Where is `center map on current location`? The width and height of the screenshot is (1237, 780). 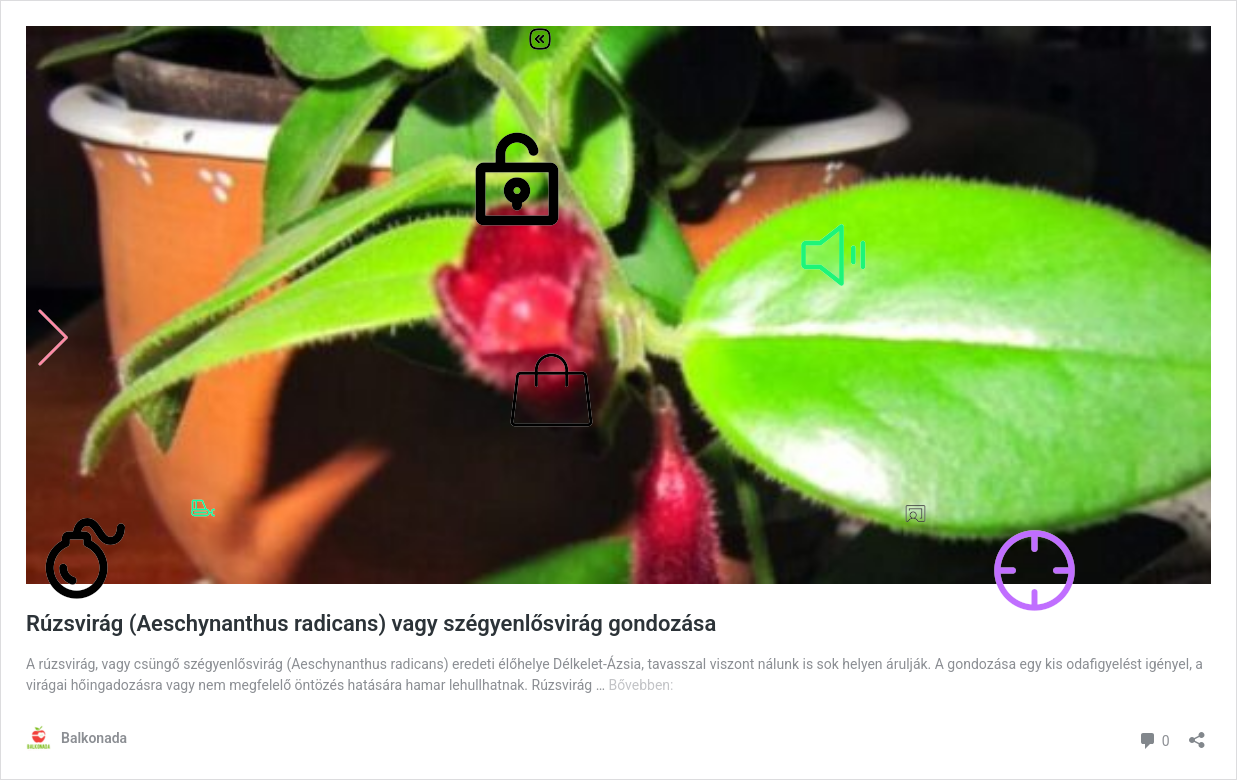
center map on current location is located at coordinates (1034, 570).